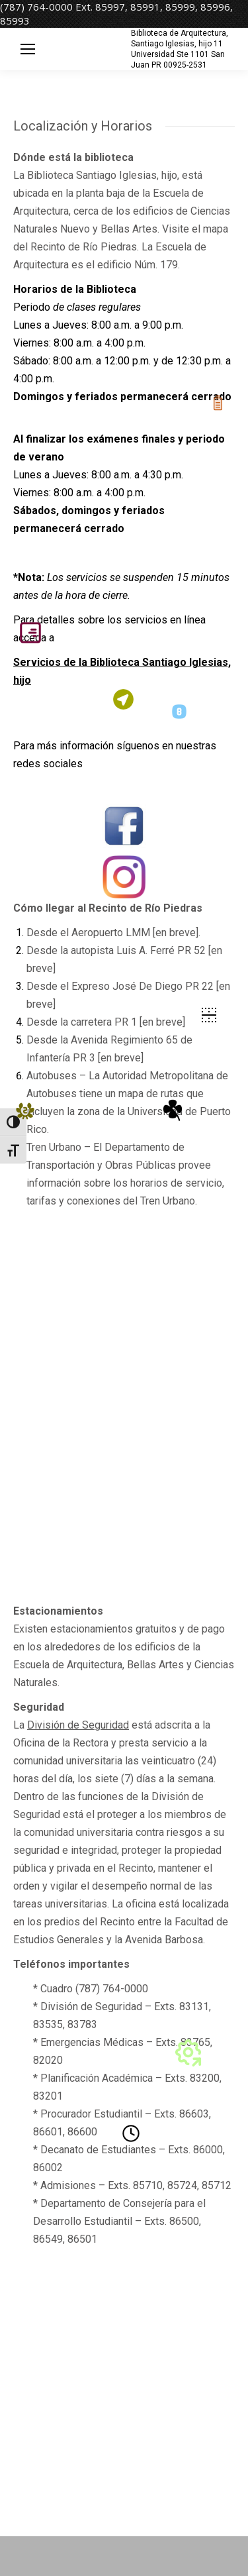 This screenshot has width=248, height=2576. Describe the element at coordinates (209, 1015) in the screenshot. I see `apply horizontal border to selected cells` at that location.